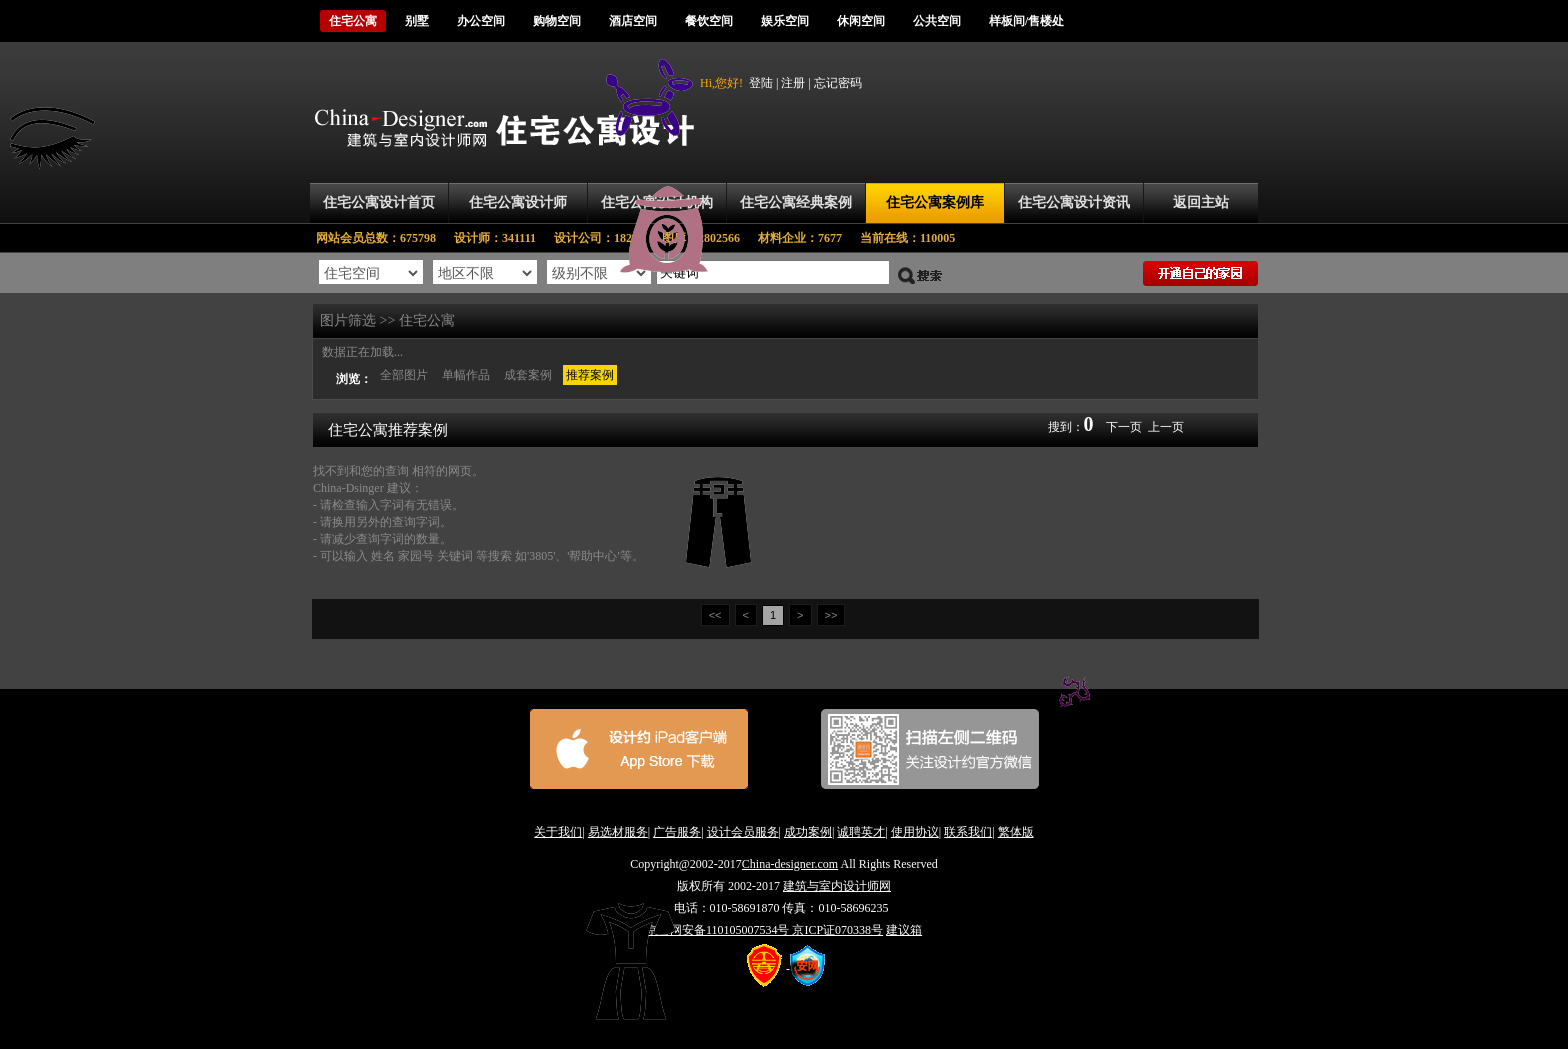 This screenshot has height=1049, width=1568. What do you see at coordinates (649, 97) in the screenshot?
I see `access party or celebration features` at bounding box center [649, 97].